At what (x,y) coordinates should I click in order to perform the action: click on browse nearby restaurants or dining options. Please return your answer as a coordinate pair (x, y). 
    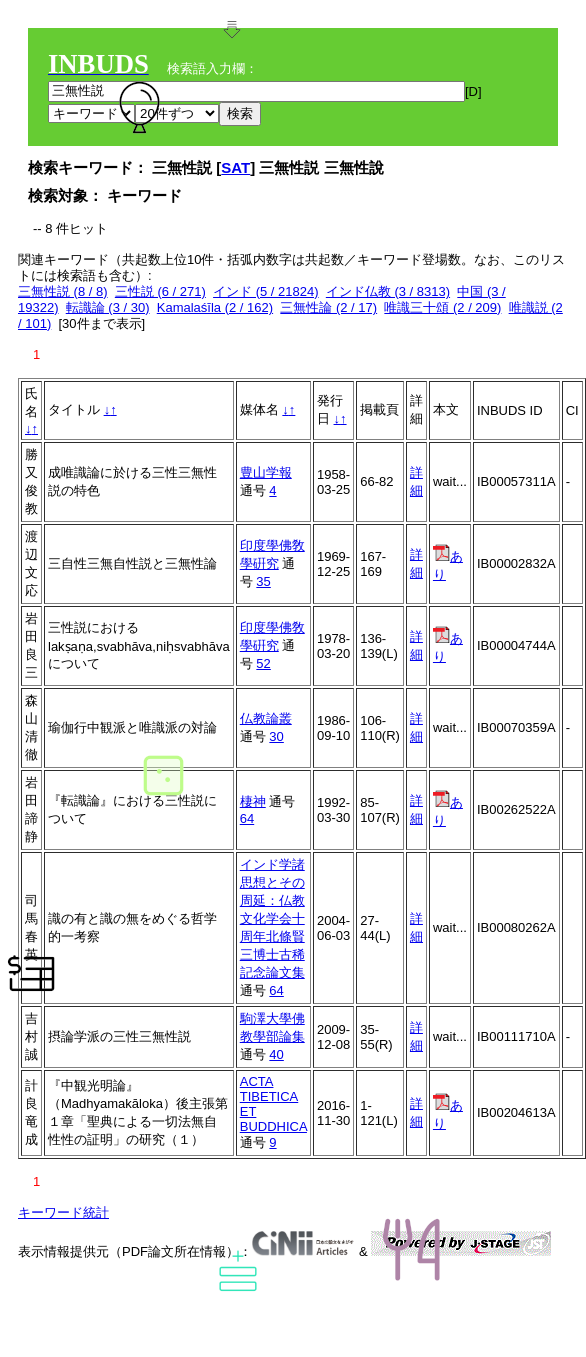
    Looking at the image, I should click on (412, 1248).